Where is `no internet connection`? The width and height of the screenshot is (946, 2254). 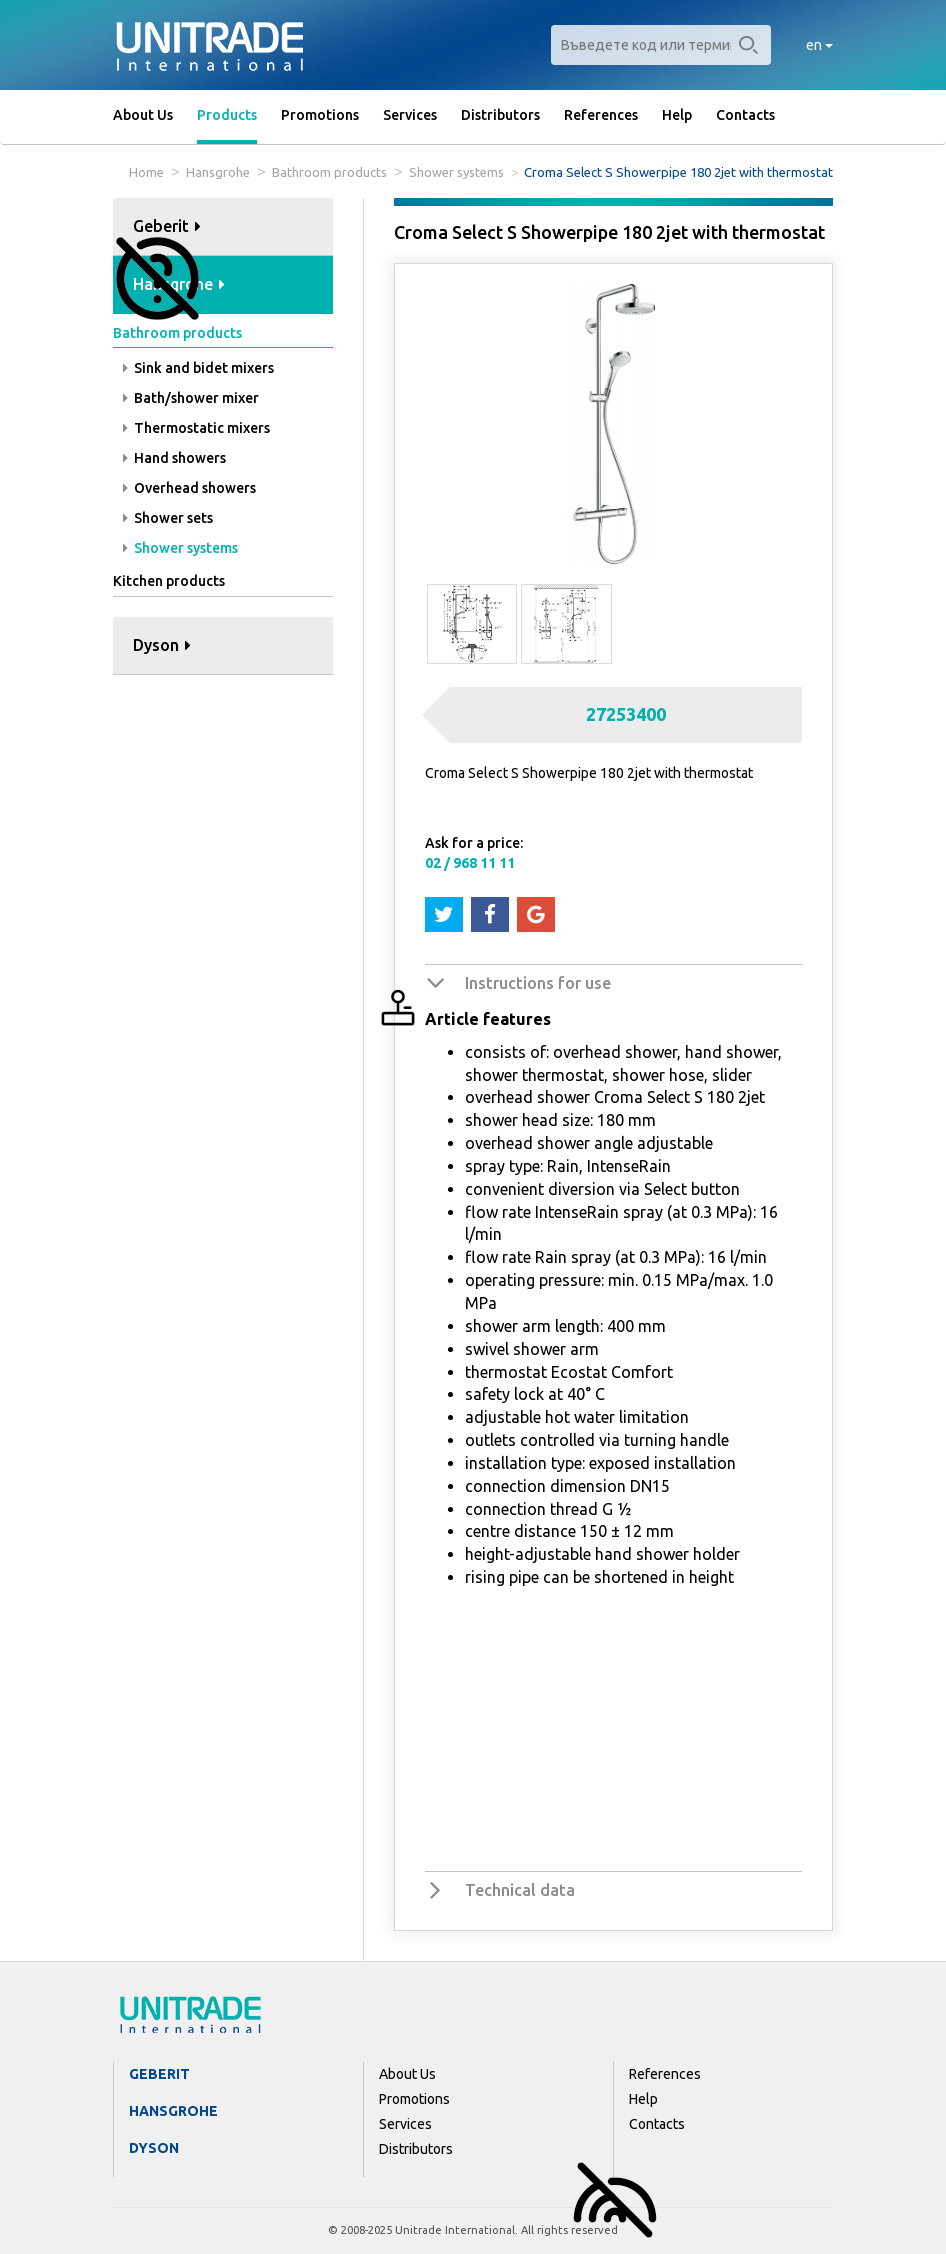 no internet connection is located at coordinates (615, 2200).